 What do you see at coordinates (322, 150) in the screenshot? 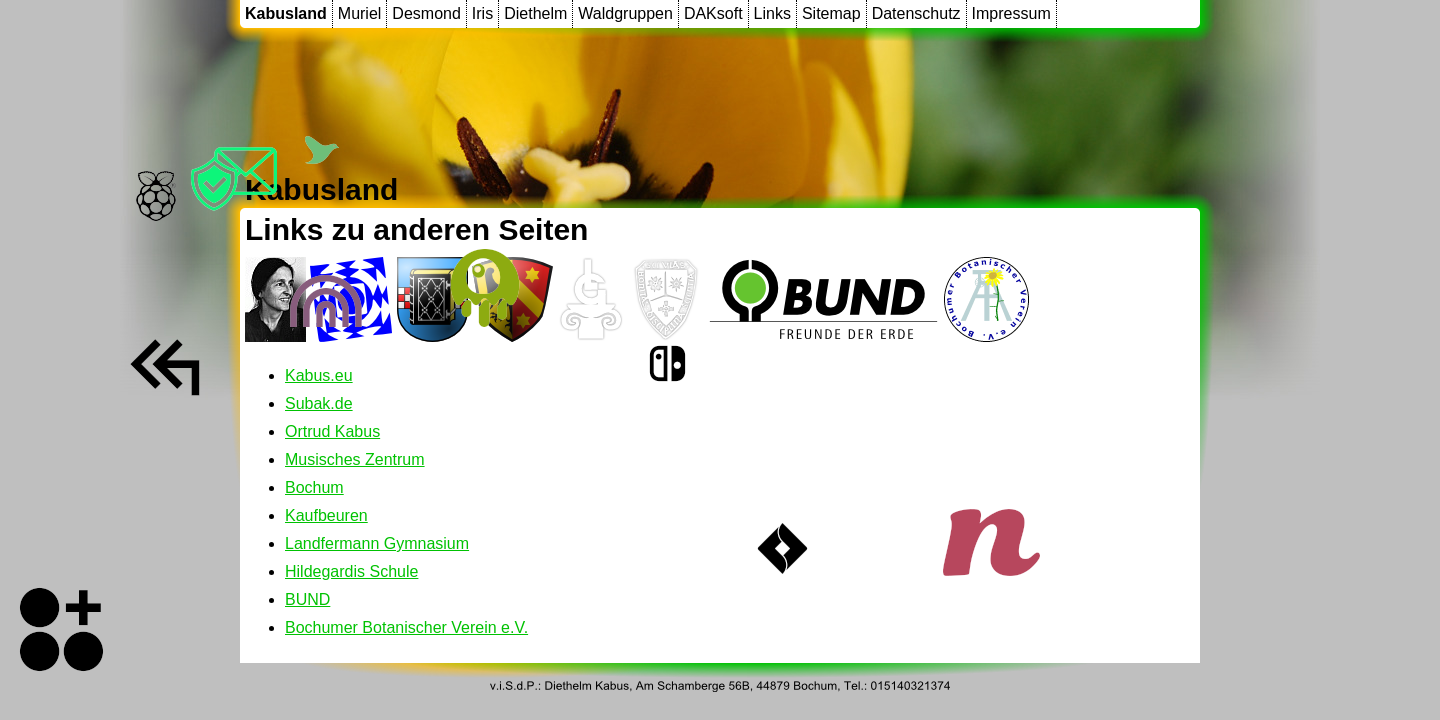
I see `fluentd data collector logo` at bounding box center [322, 150].